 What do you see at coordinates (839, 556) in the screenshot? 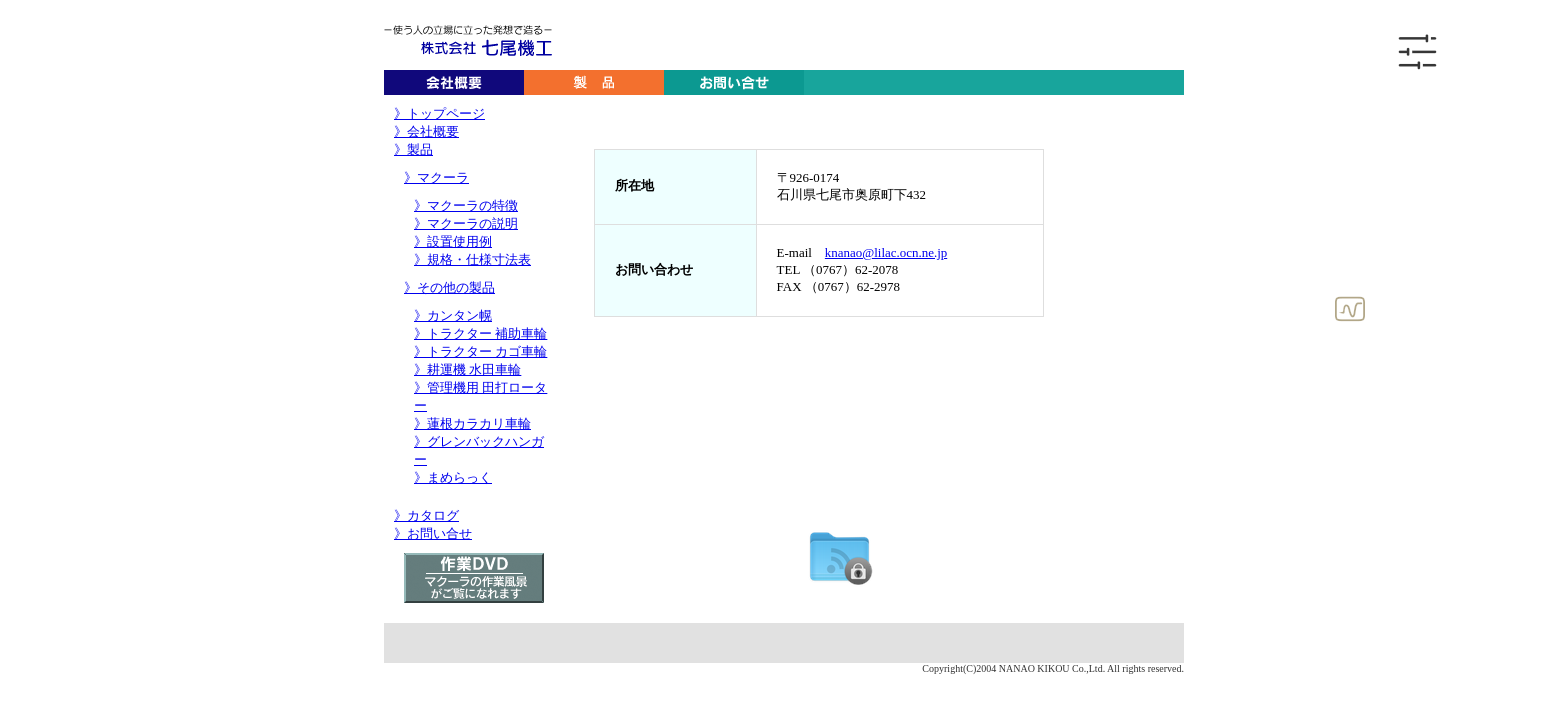
I see `open securefx secure file transfer application` at bounding box center [839, 556].